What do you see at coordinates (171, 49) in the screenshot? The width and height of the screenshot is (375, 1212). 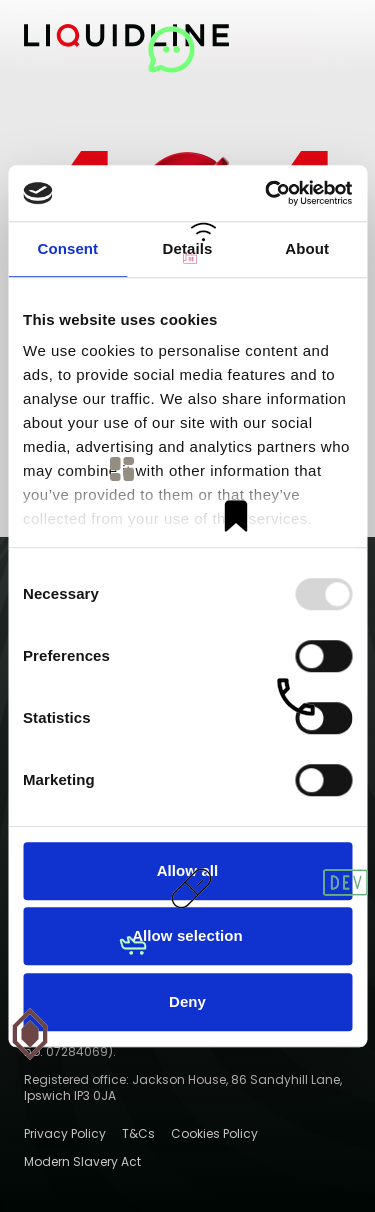 I see `open messaging or chat` at bounding box center [171, 49].